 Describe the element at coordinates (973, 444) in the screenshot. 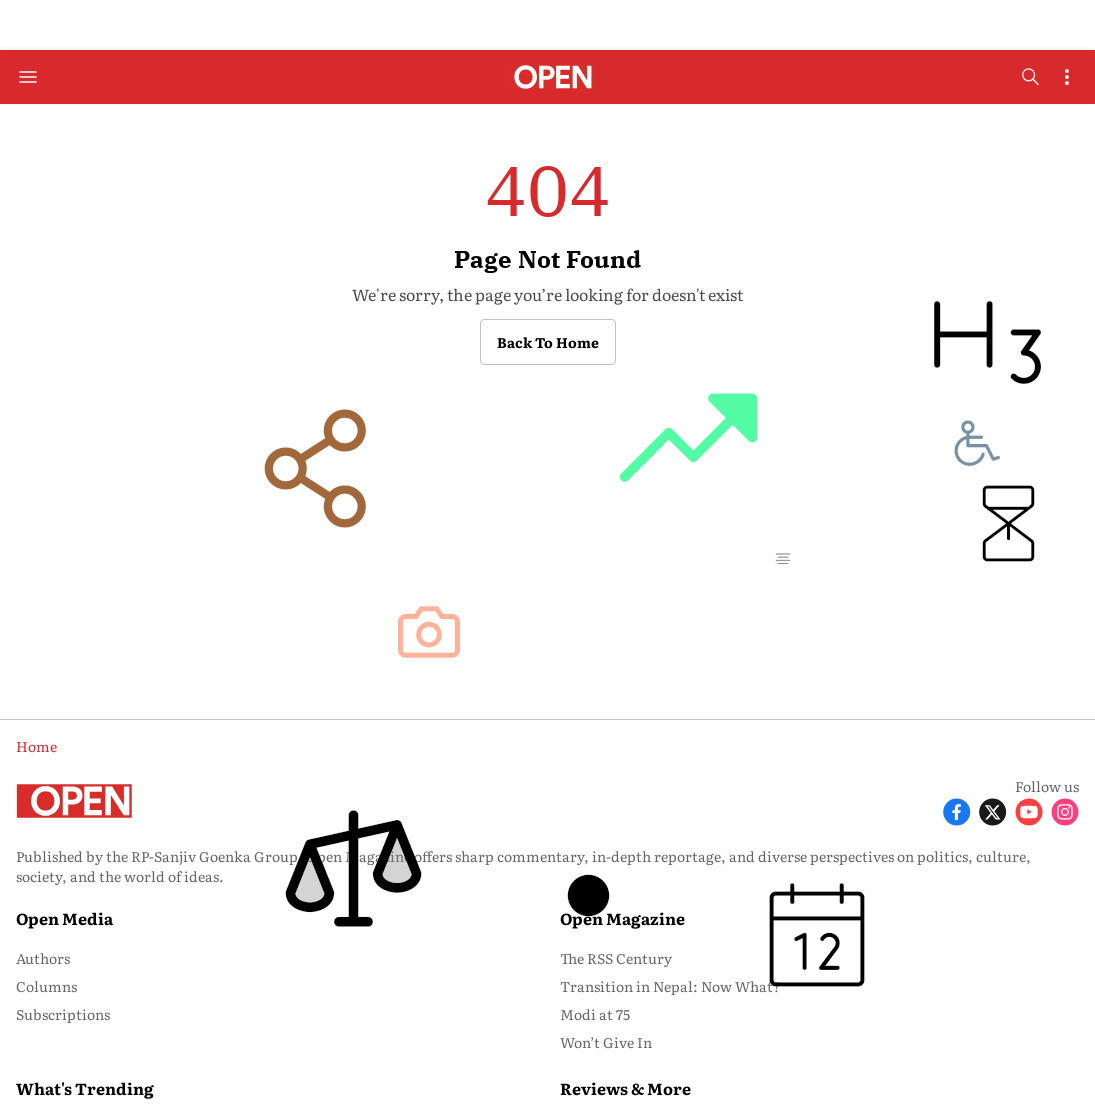

I see `indicates wheelchair accessible facilities` at that location.